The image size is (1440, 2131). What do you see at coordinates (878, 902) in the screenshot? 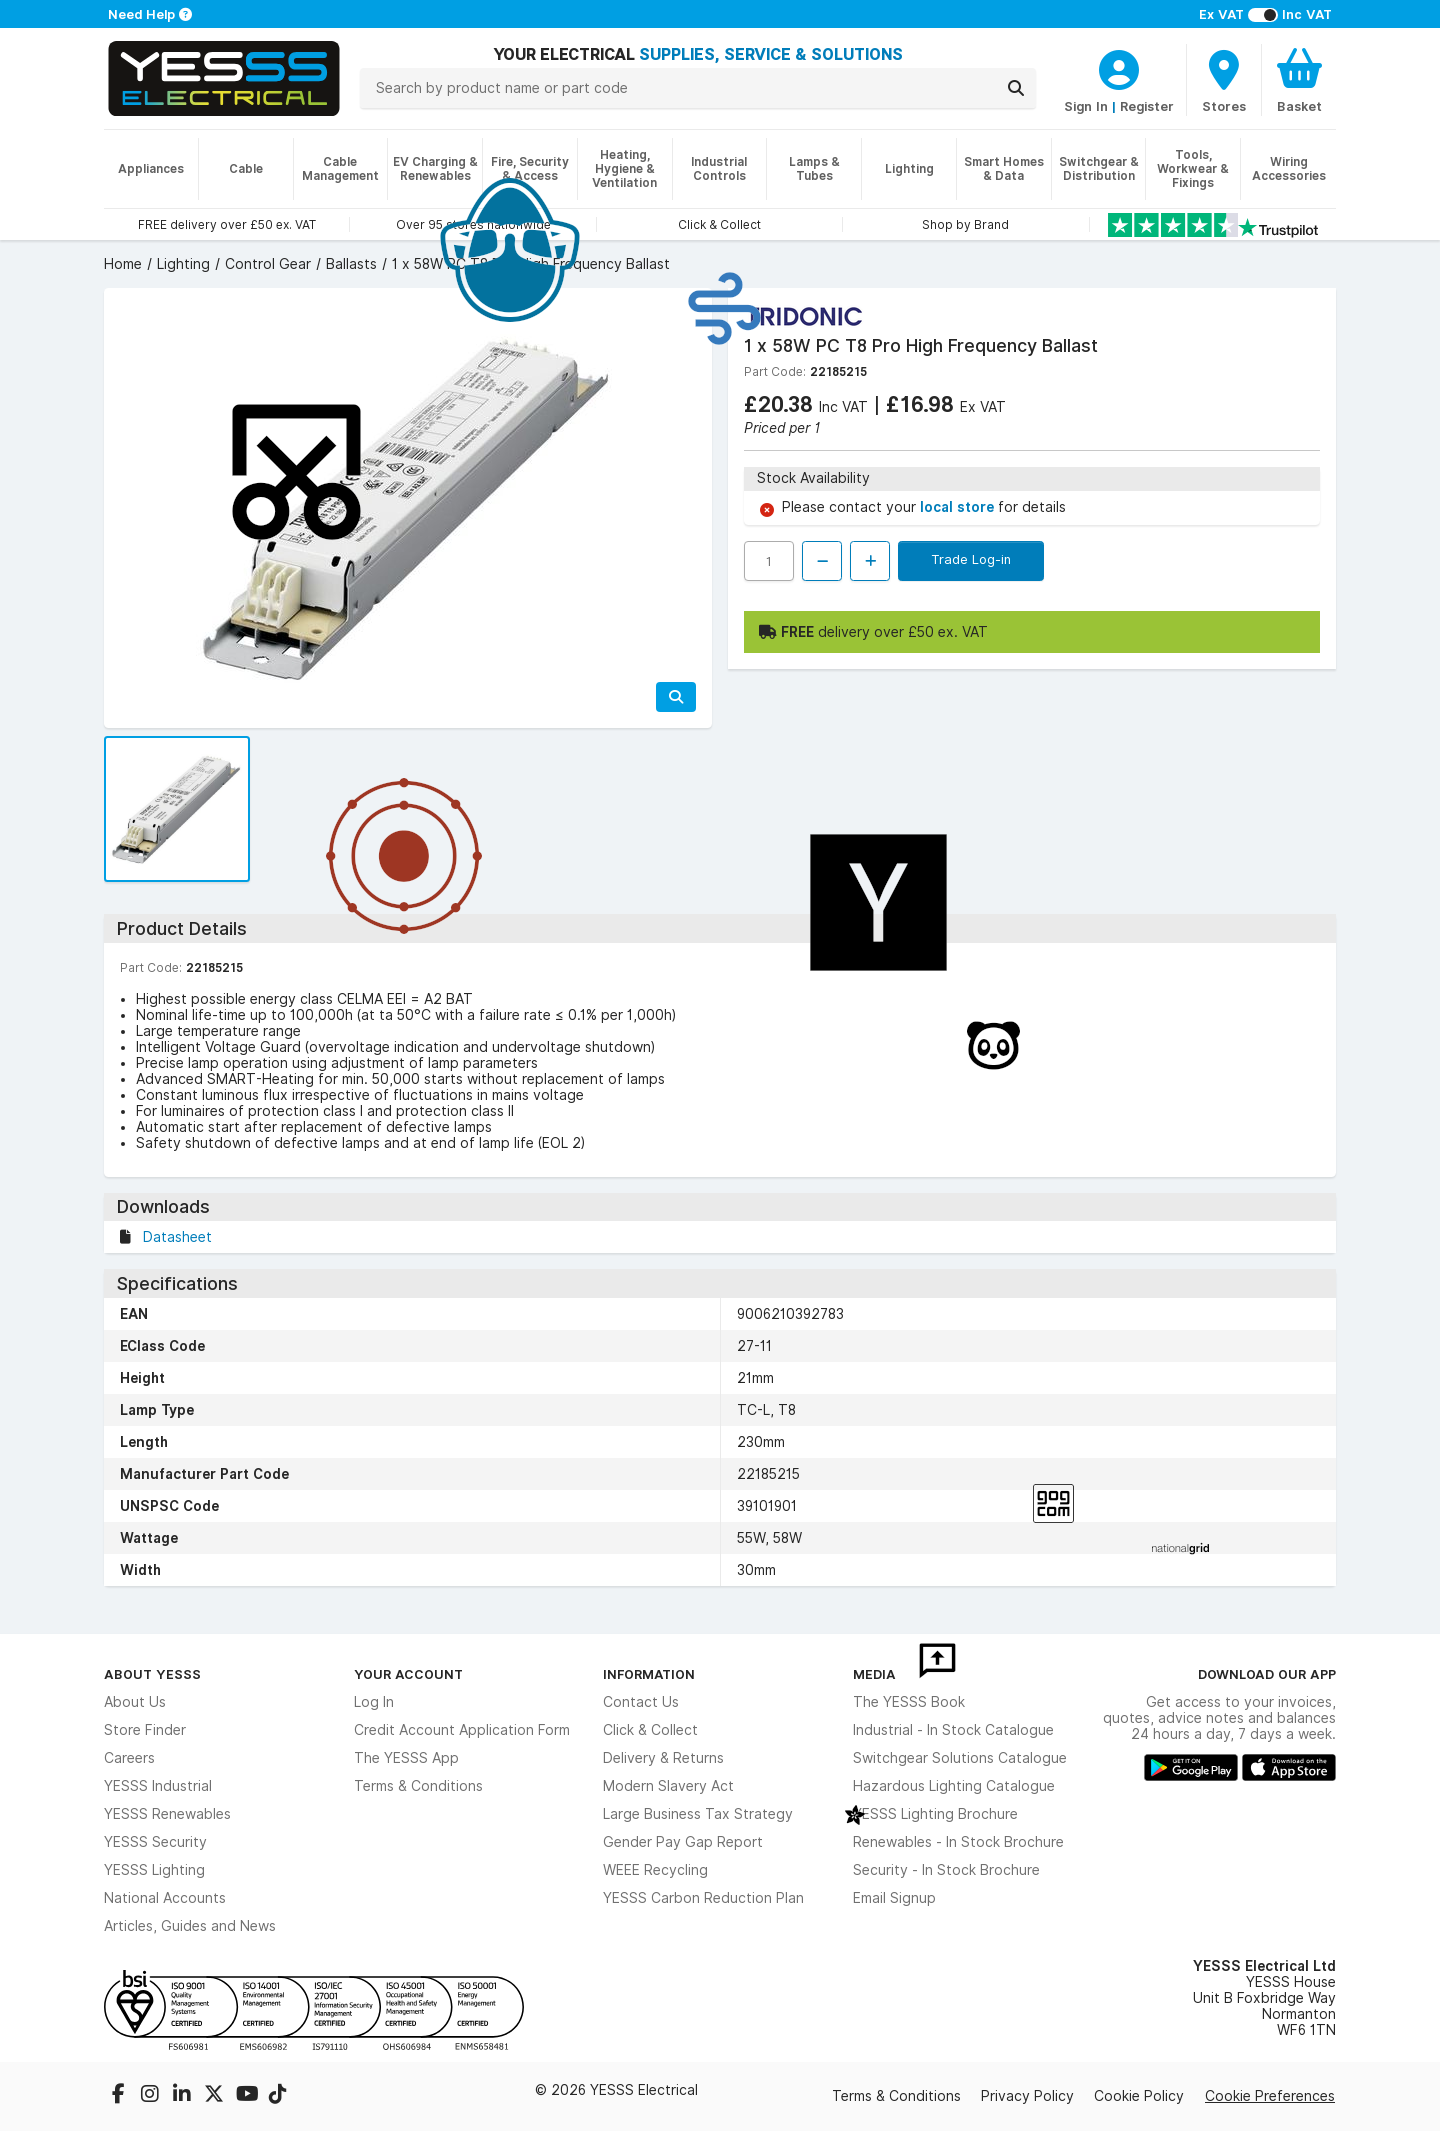
I see `open hacker news` at bounding box center [878, 902].